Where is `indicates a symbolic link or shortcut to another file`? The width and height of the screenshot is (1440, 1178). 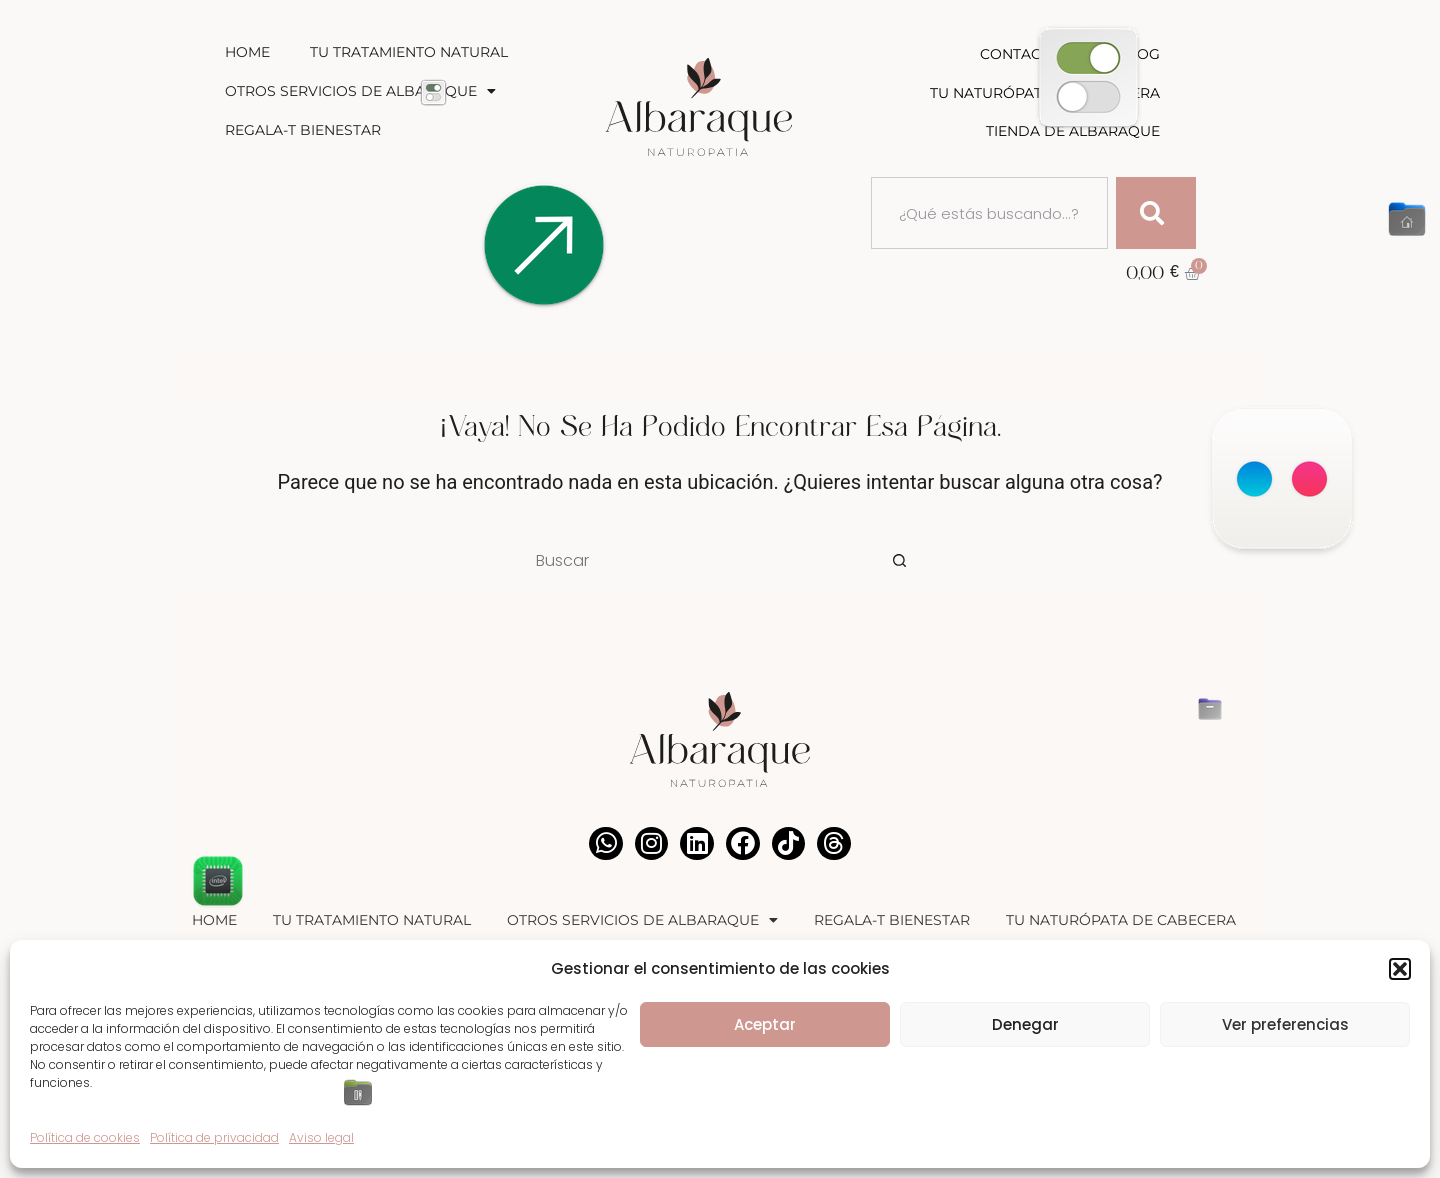 indicates a symbolic link or shortcut to another file is located at coordinates (544, 245).